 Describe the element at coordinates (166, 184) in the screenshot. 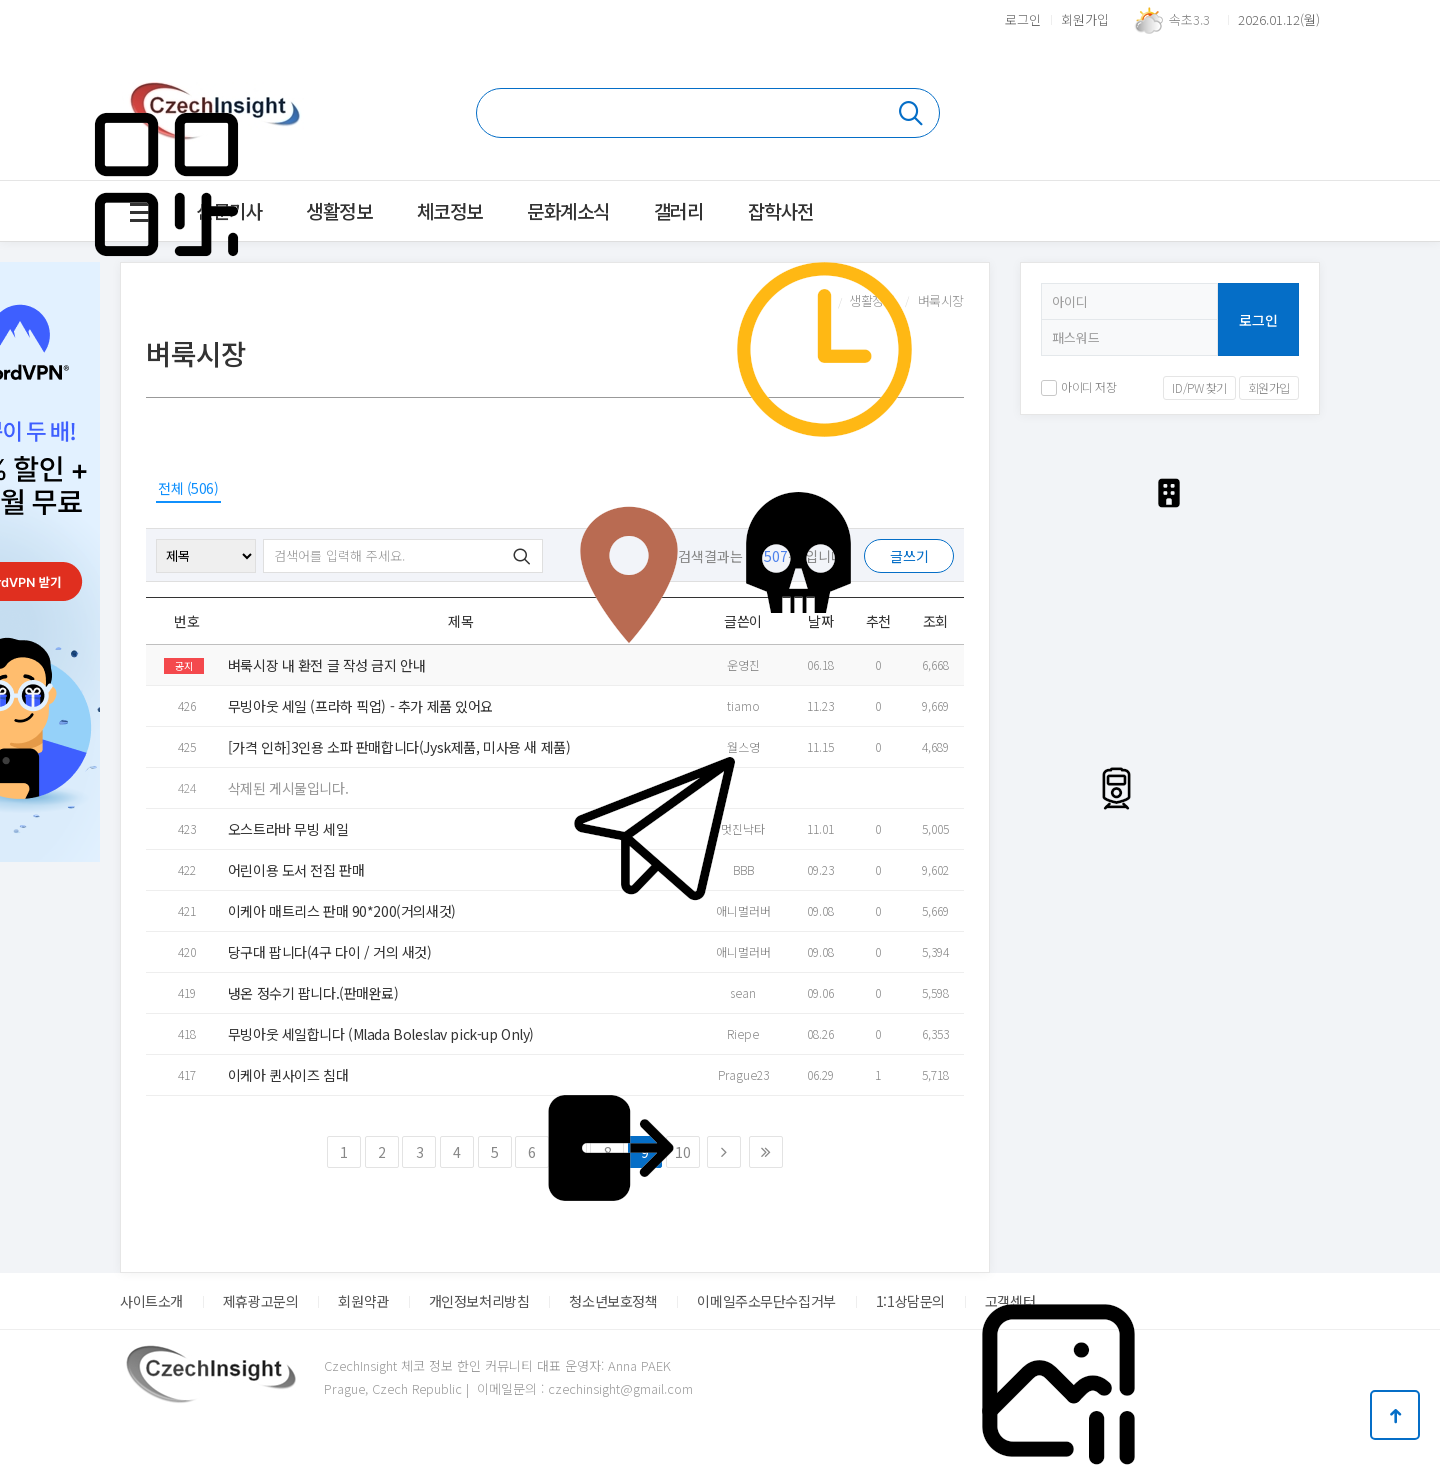

I see `scan a qr code` at that location.